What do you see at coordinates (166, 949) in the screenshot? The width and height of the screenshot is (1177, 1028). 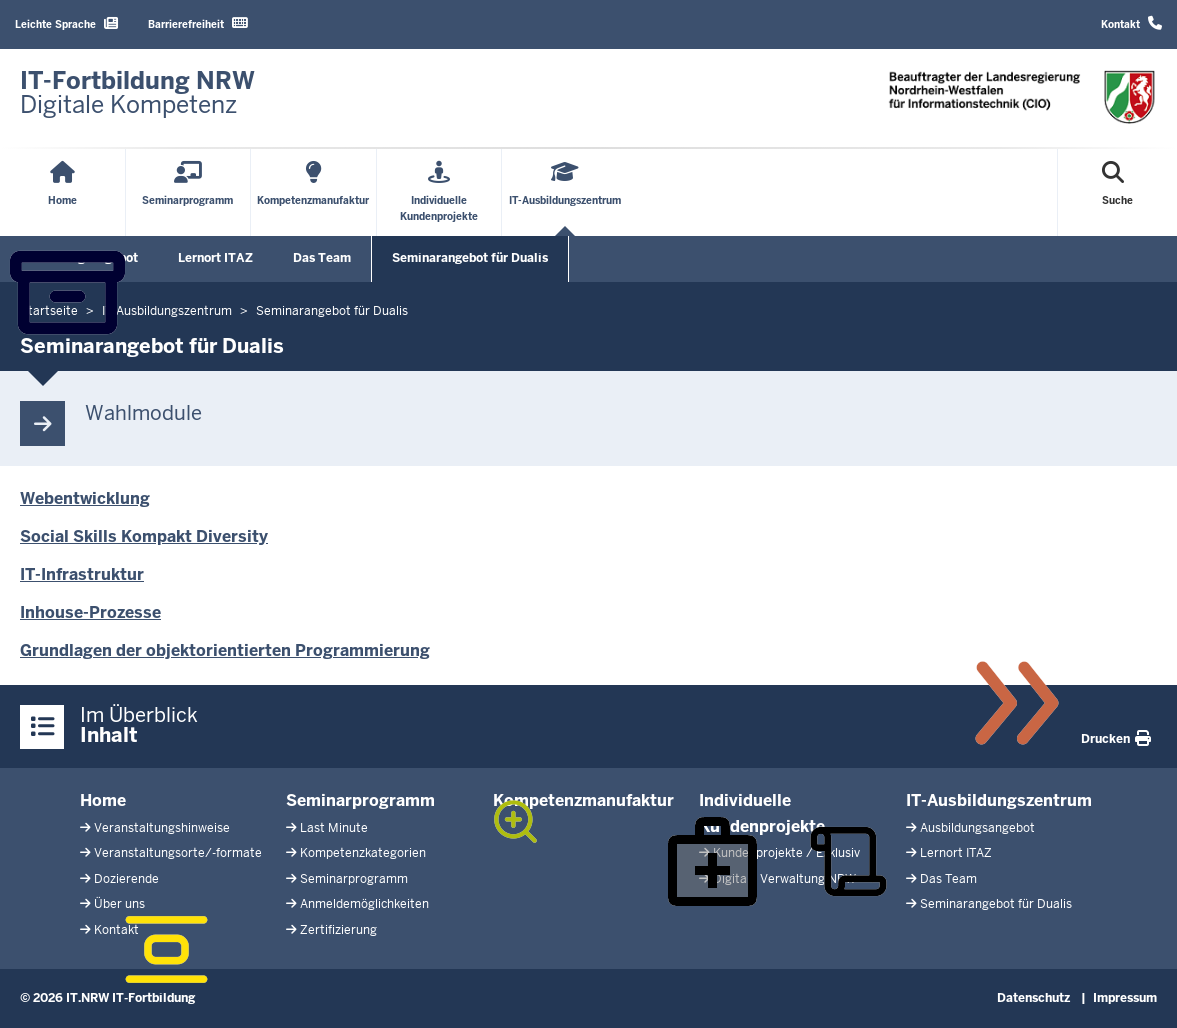 I see `distribute vertical space evenly around selected elements` at bounding box center [166, 949].